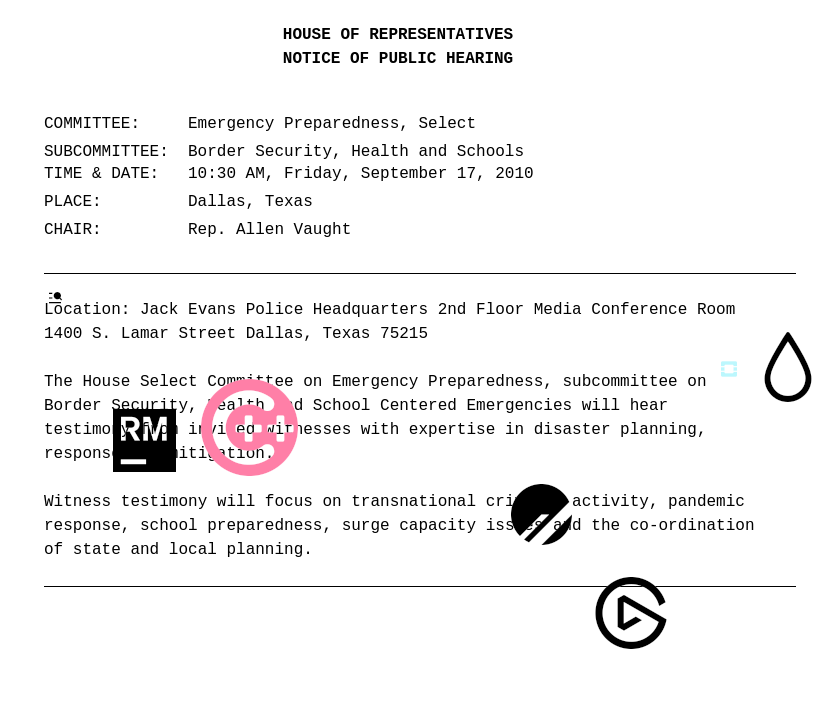  Describe the element at coordinates (729, 369) in the screenshot. I see `openstack cloud platform logo` at that location.